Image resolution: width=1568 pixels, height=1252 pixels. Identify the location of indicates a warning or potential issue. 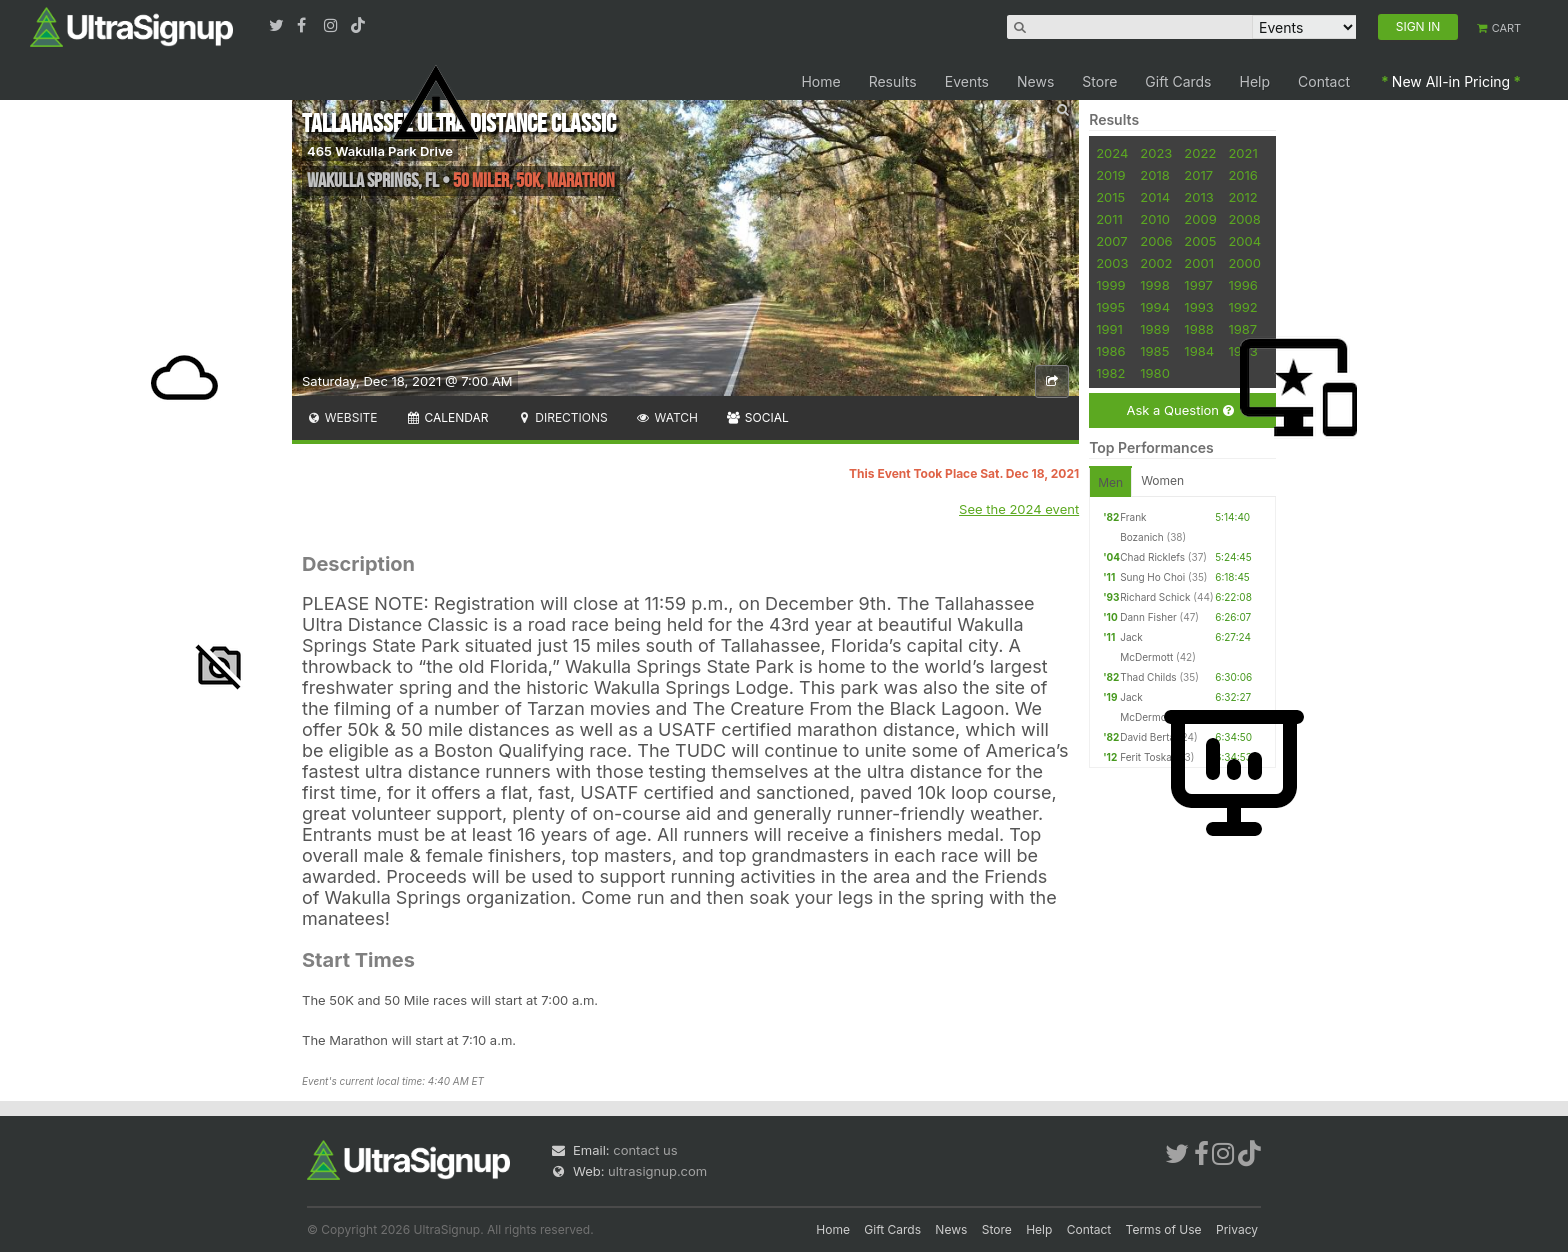
(436, 104).